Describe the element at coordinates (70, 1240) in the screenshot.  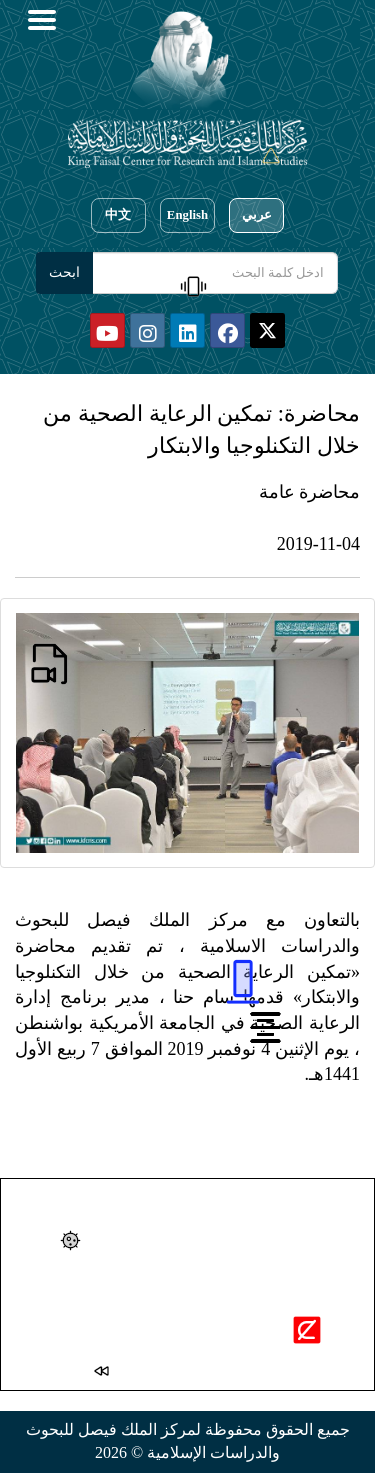
I see `indicates a virus or malware threat detected` at that location.